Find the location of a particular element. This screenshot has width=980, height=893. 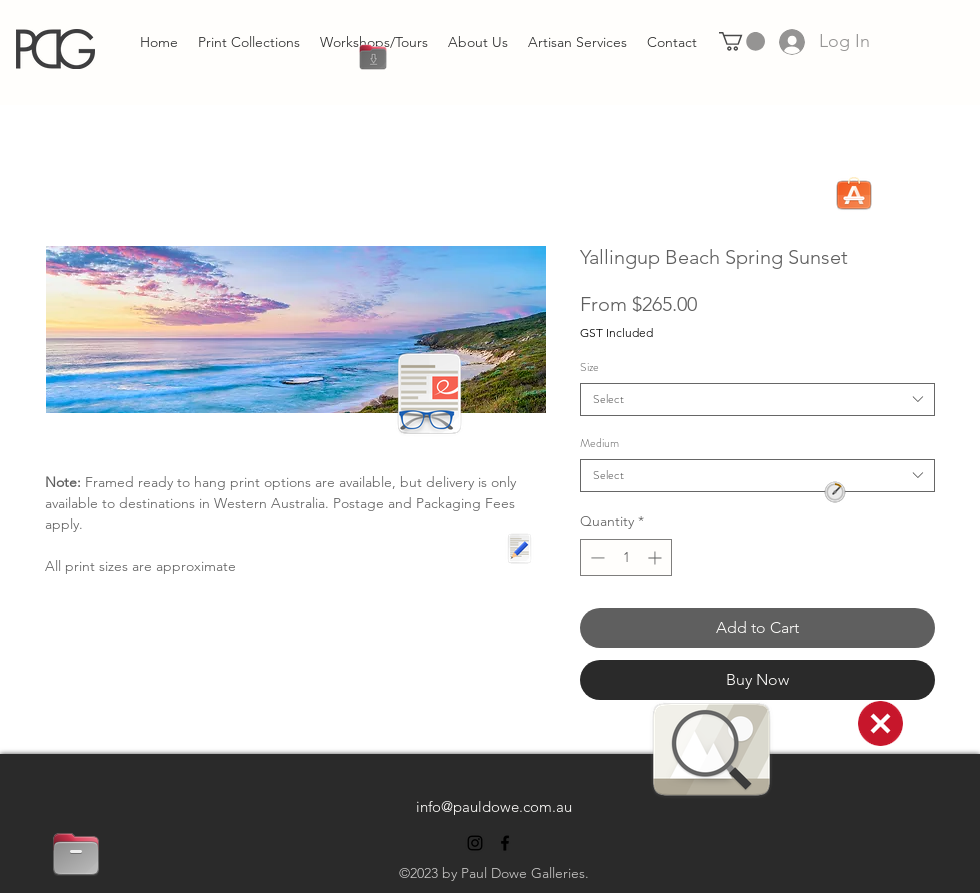

open file manager application is located at coordinates (76, 854).